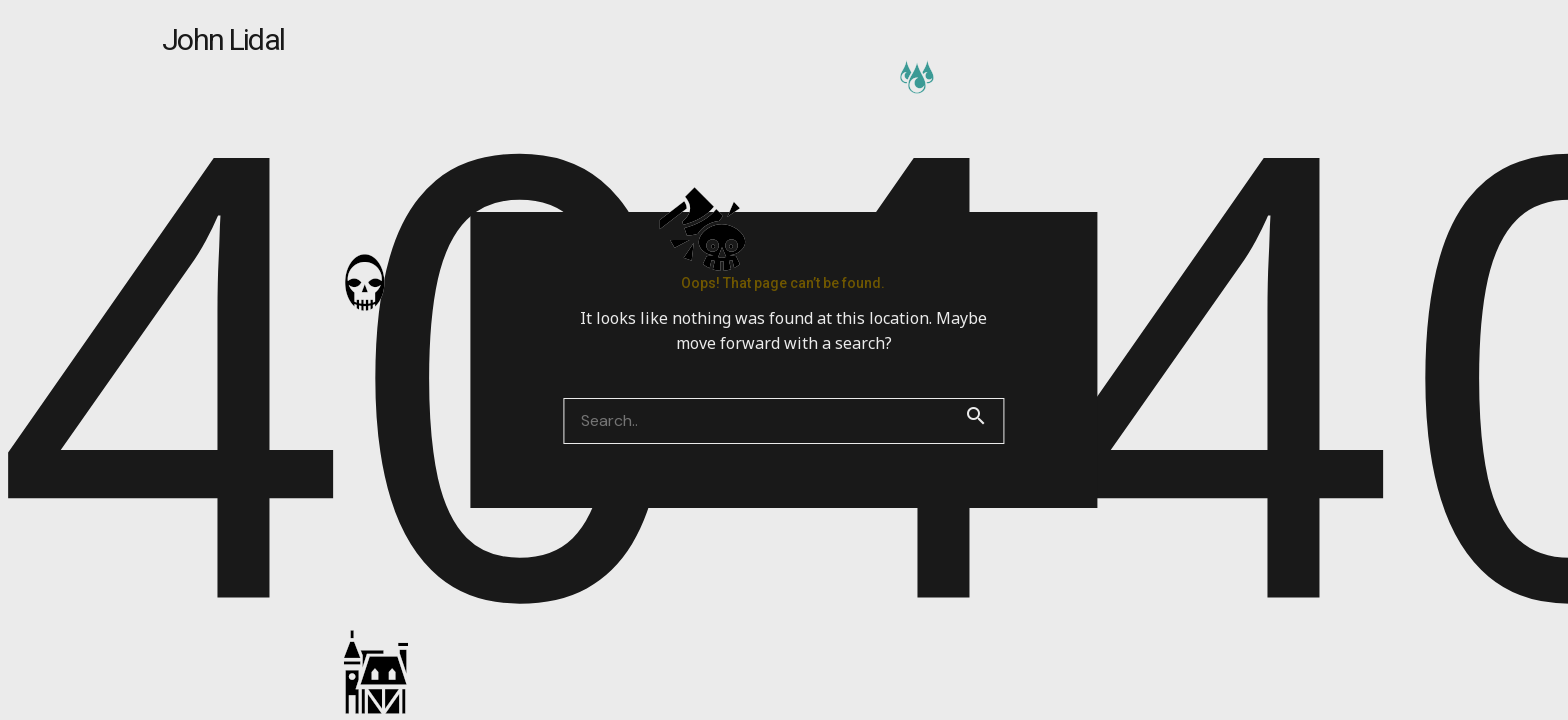 The width and height of the screenshot is (1568, 720). What do you see at coordinates (364, 282) in the screenshot?
I see `select skull mask avatar or character cosmetic` at bounding box center [364, 282].